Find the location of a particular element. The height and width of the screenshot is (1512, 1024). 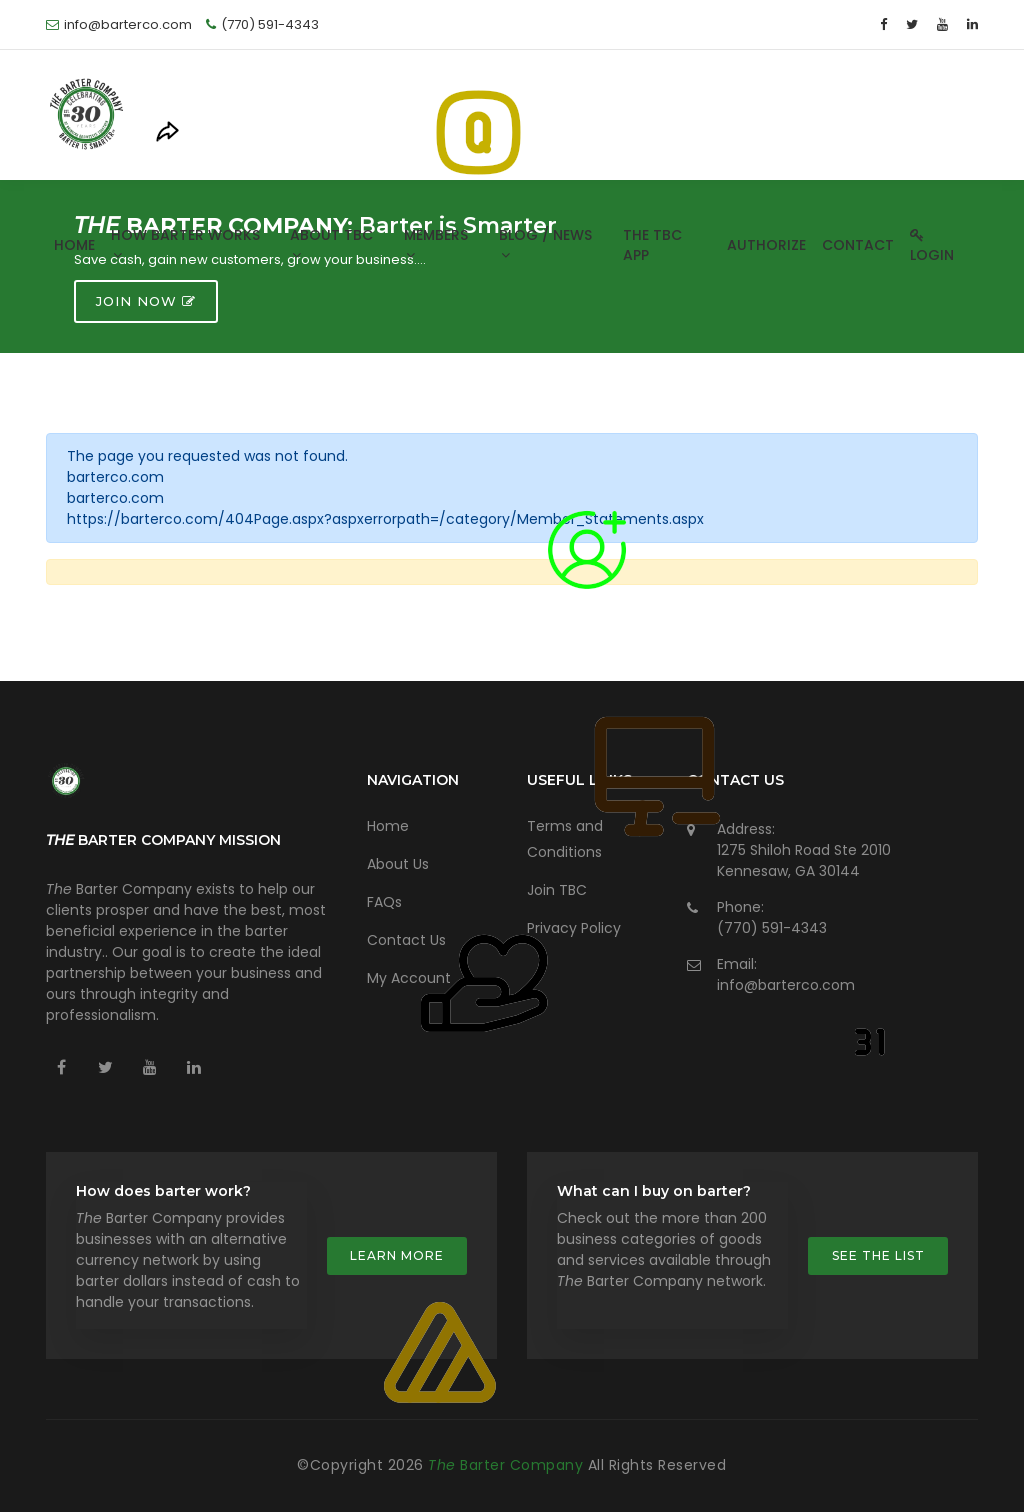

indicates a Q key or keyboard shortcut is located at coordinates (478, 132).